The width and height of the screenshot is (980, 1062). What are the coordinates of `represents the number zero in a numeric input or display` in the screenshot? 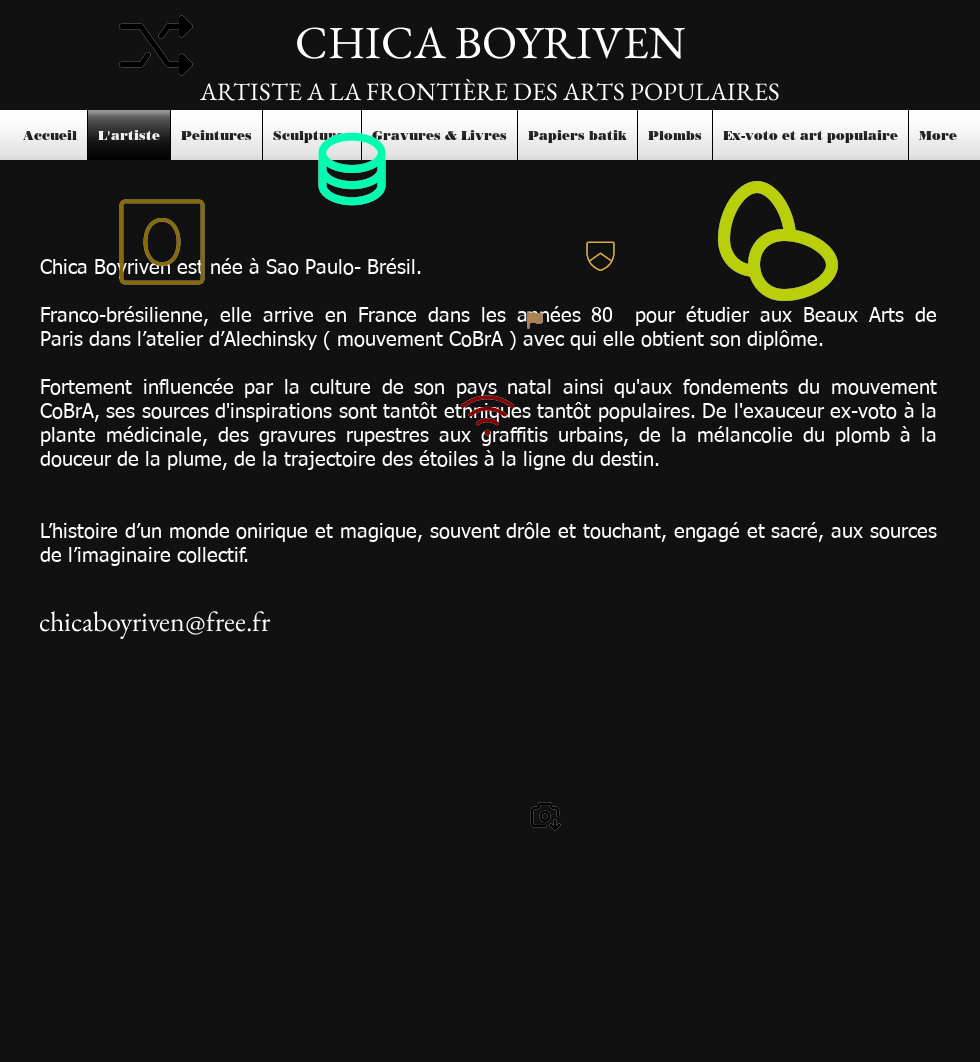 It's located at (162, 242).